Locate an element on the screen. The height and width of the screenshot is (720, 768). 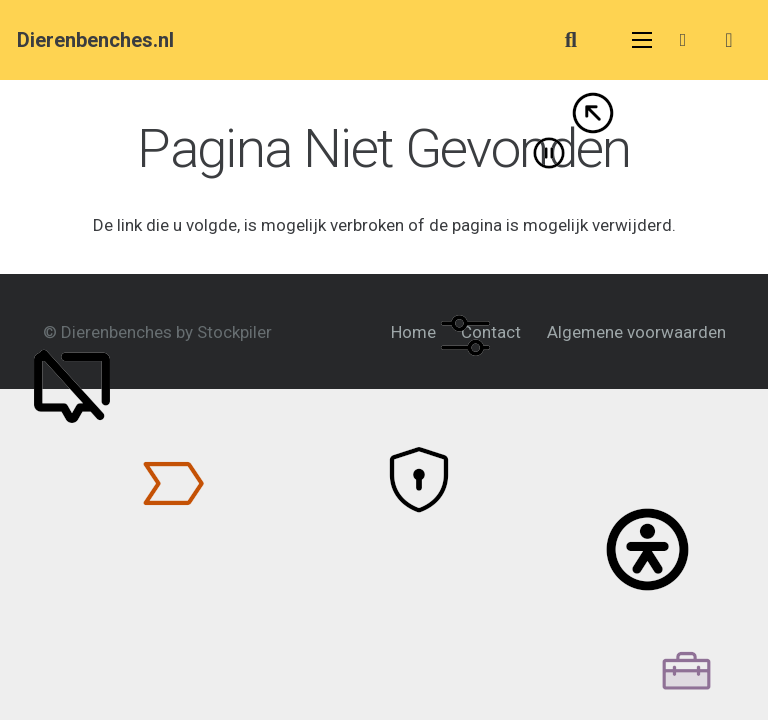
pause media playback is located at coordinates (549, 153).